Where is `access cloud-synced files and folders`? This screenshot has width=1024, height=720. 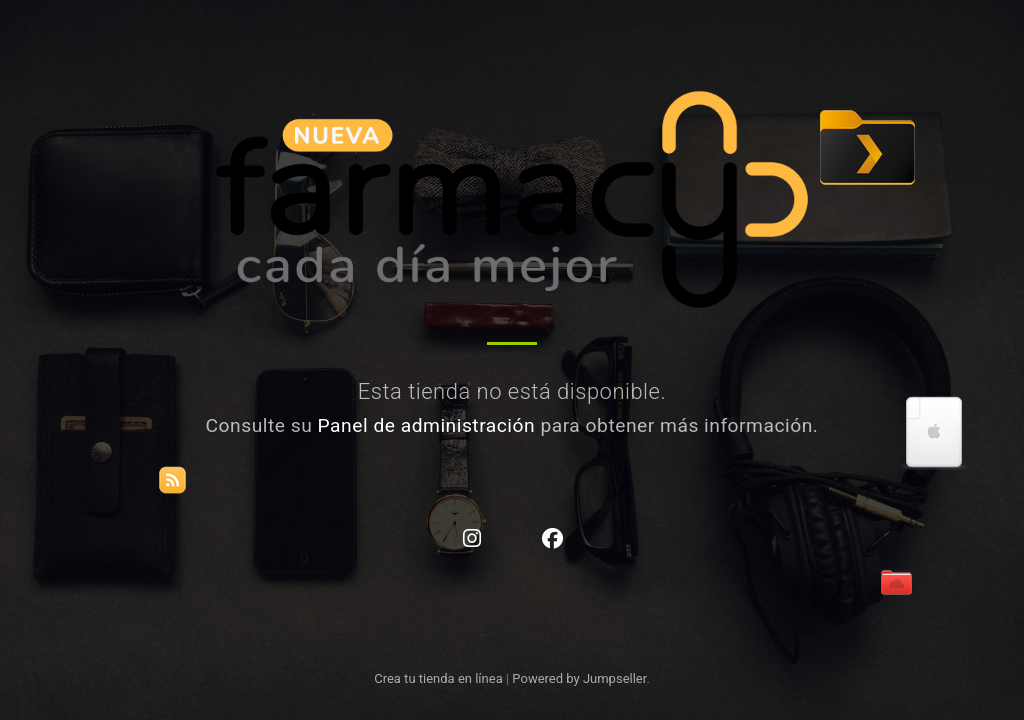
access cloud-synced files and folders is located at coordinates (896, 582).